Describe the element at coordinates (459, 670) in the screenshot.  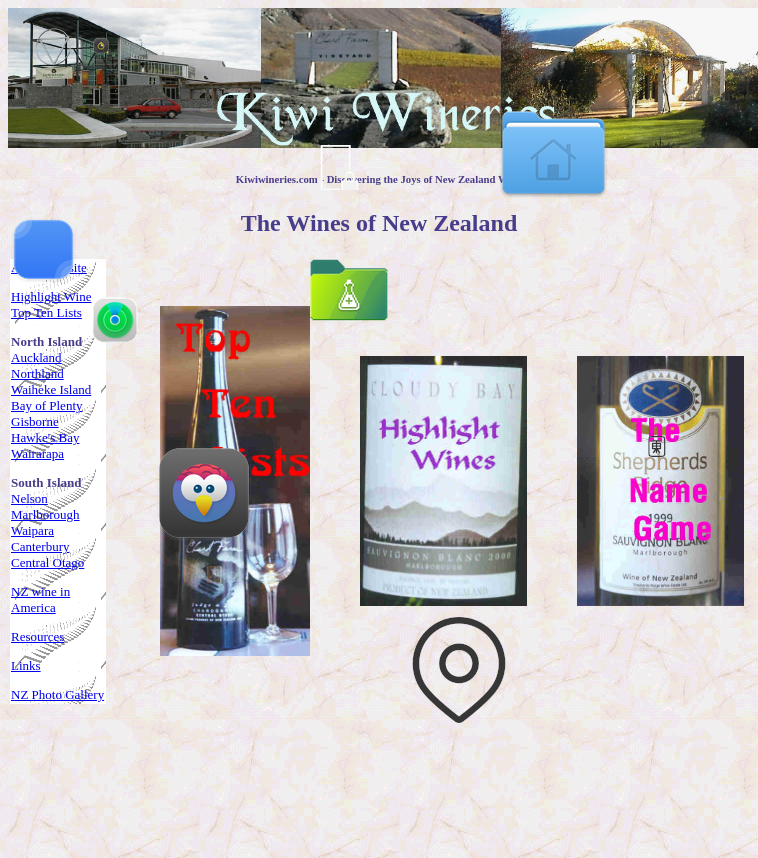
I see `access location settings` at that location.